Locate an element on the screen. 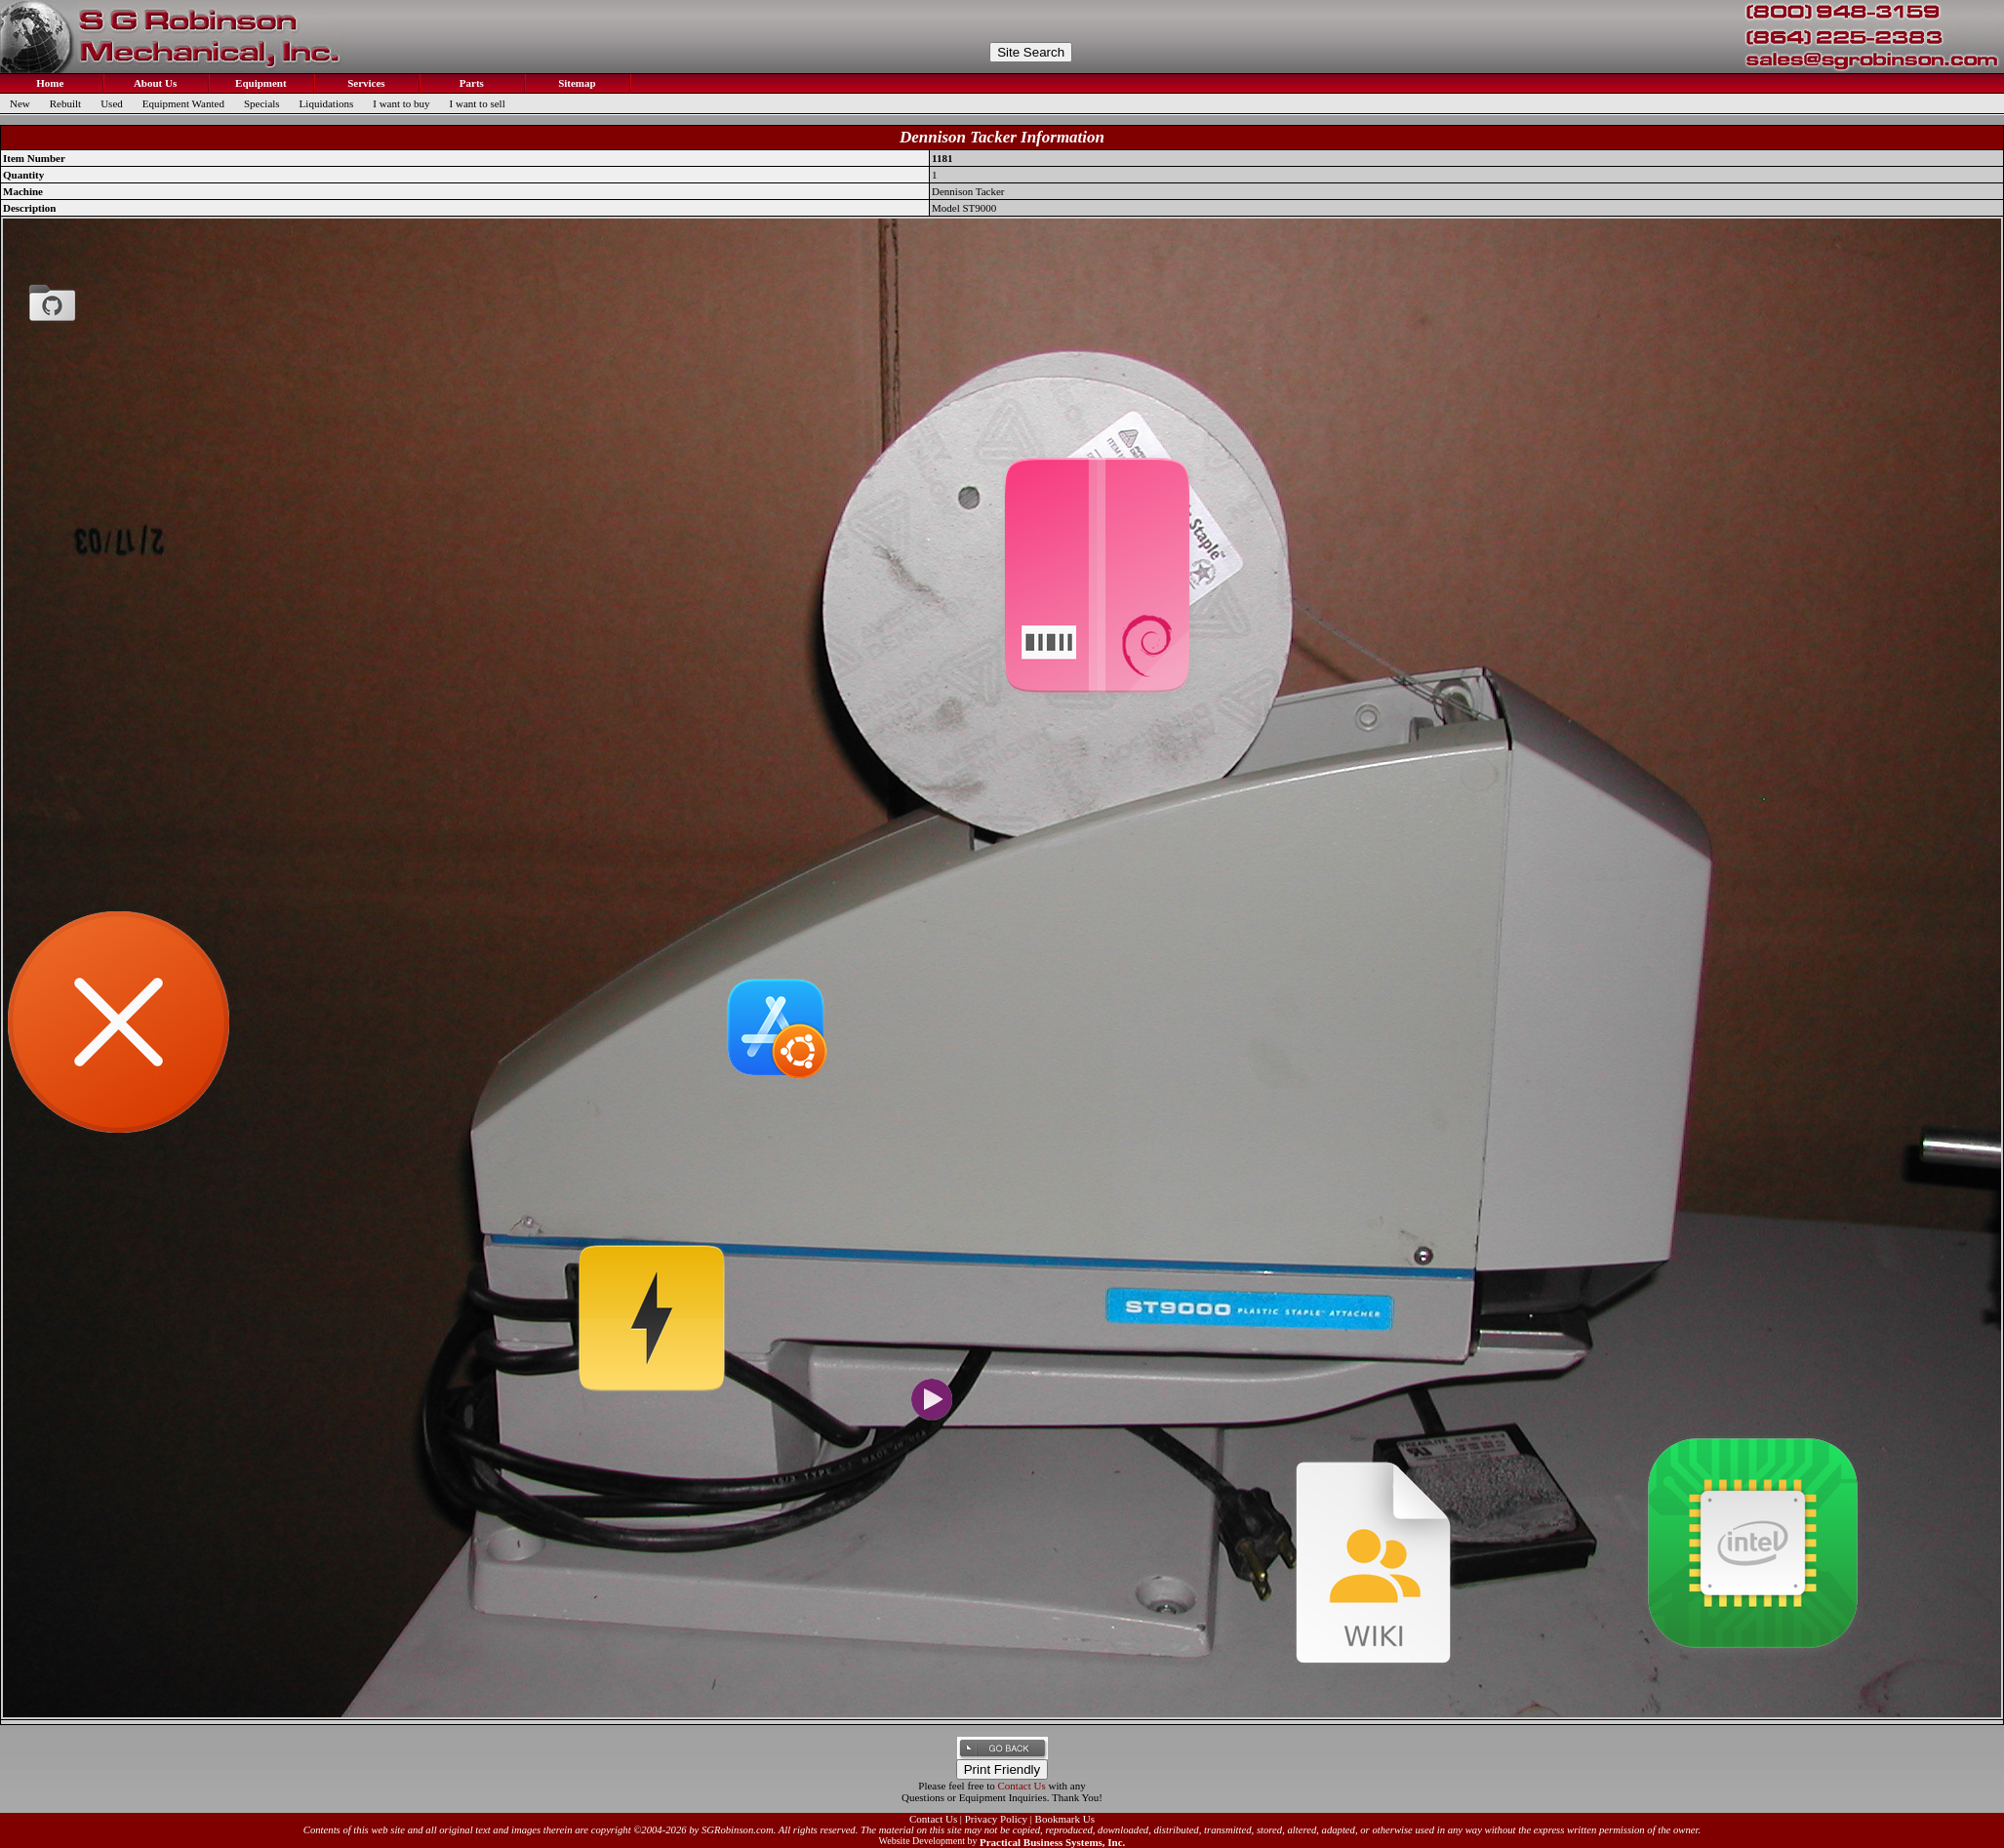  access power and battery settings is located at coordinates (652, 1318).